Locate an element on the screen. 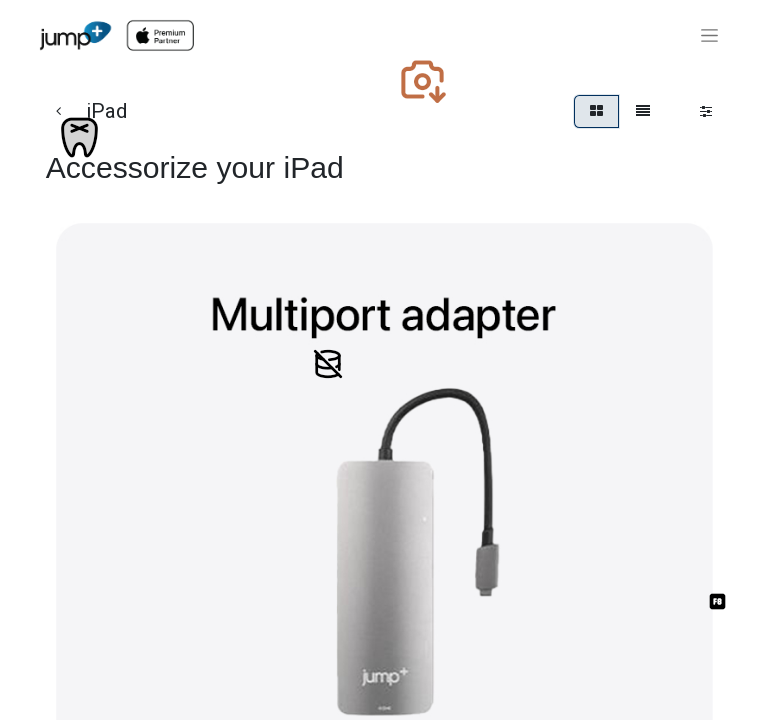 The height and width of the screenshot is (720, 768). database connection unavailable or offline is located at coordinates (328, 364).